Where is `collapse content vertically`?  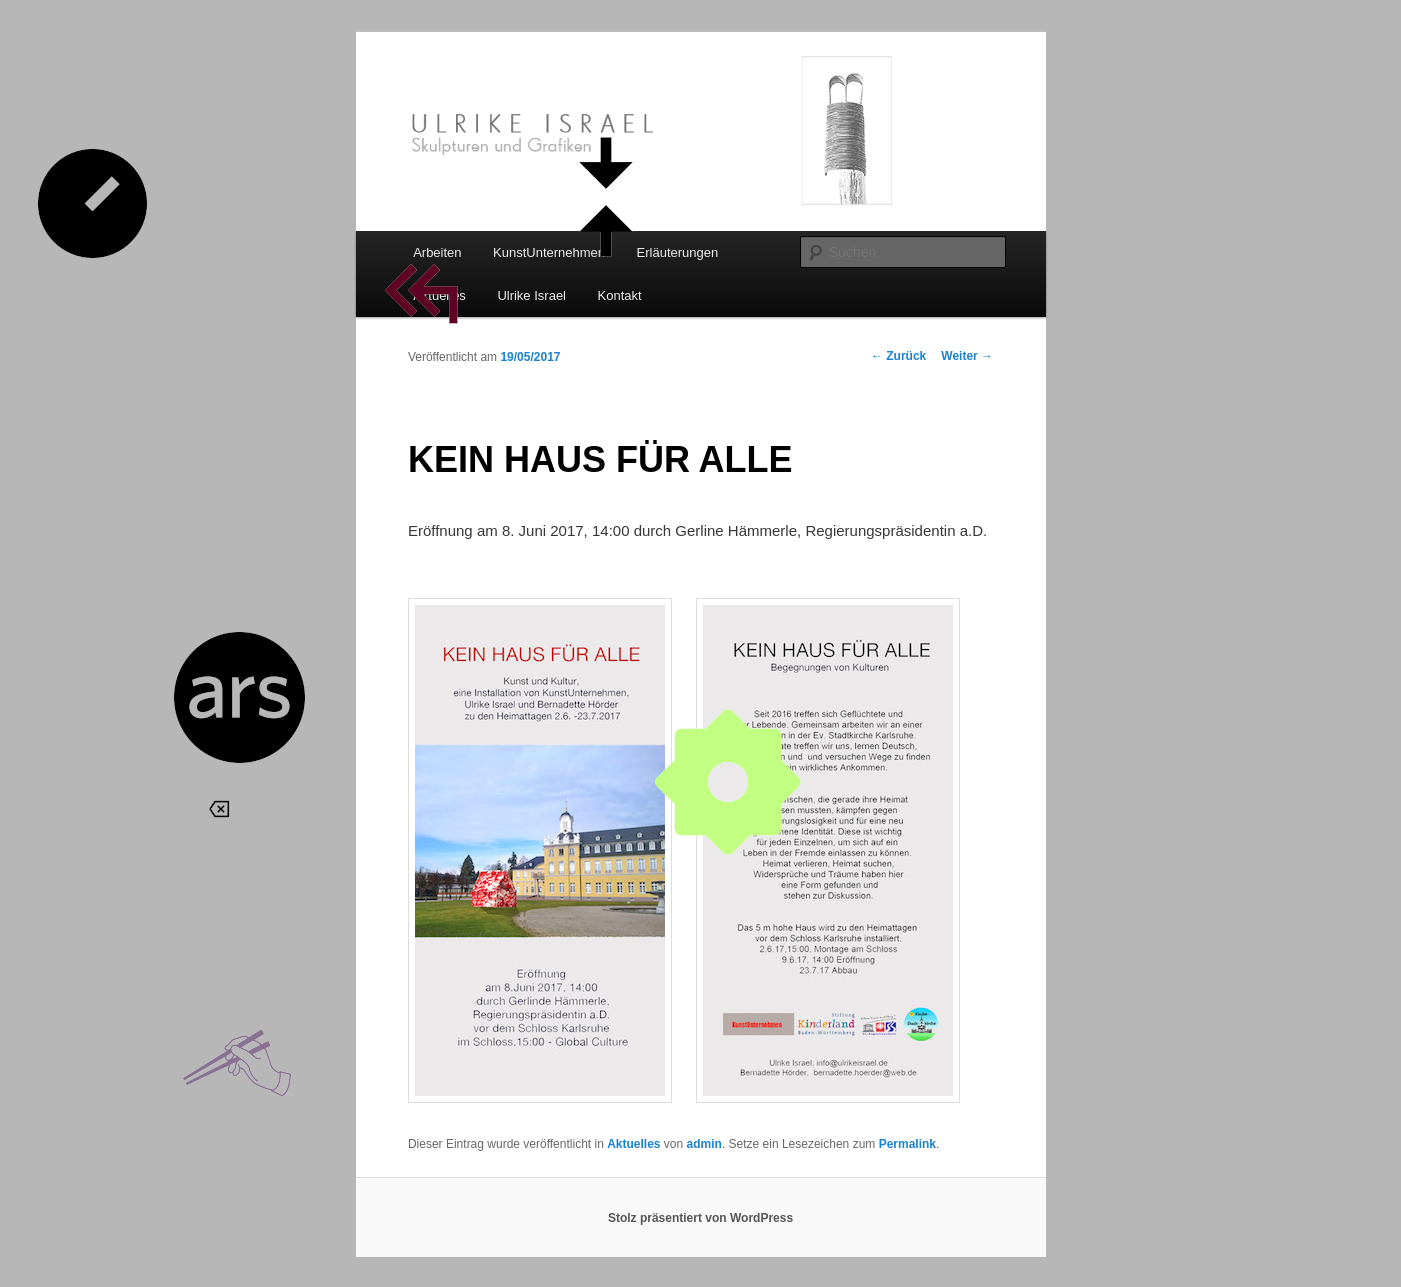
collapse content vertically is located at coordinates (606, 197).